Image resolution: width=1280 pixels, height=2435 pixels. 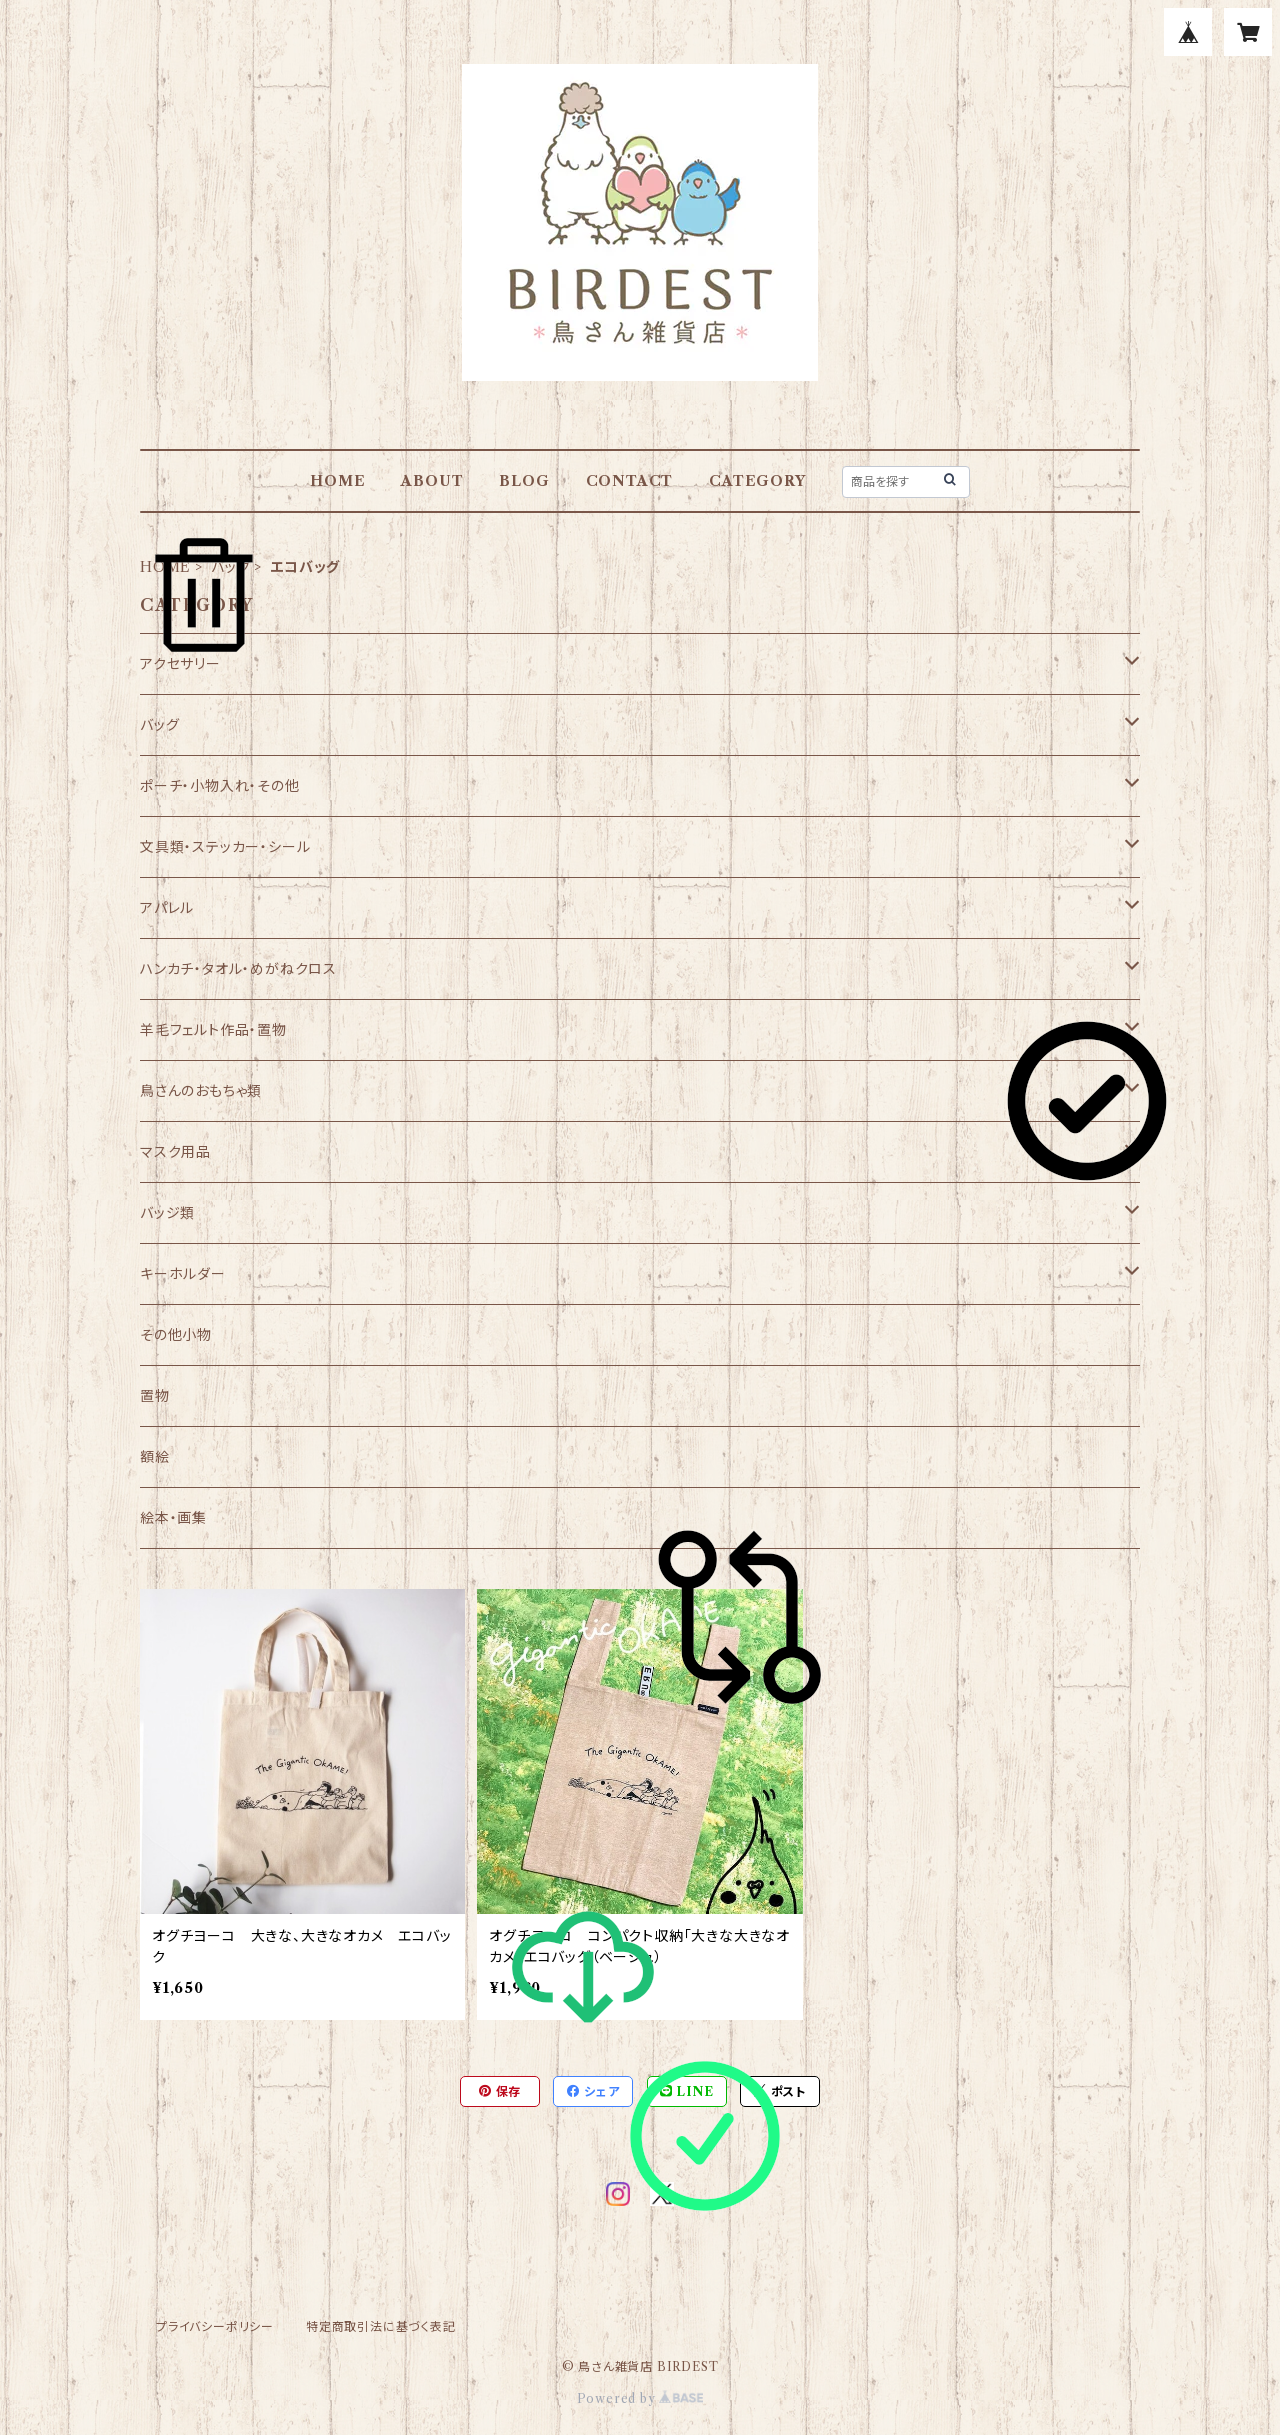 I want to click on indicates a completed or successful action, so click(x=705, y=2136).